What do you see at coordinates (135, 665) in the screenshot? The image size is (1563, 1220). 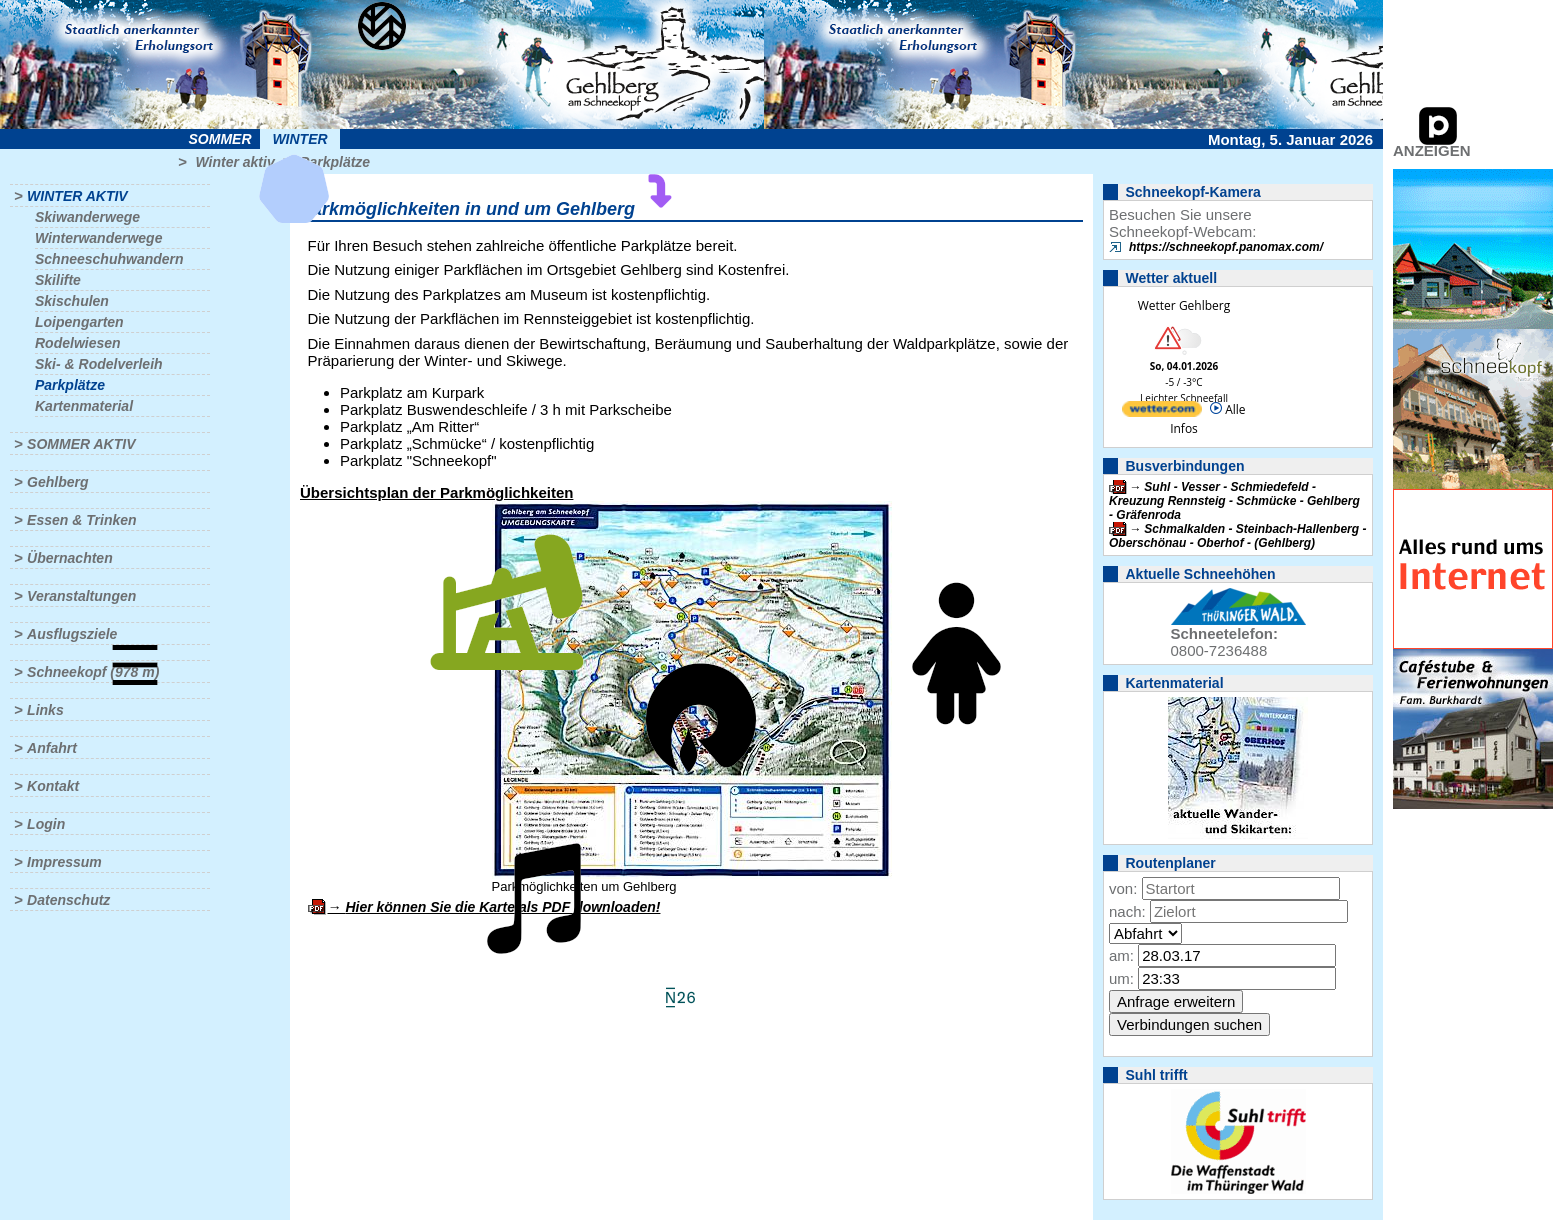 I see `open navigation menu` at bounding box center [135, 665].